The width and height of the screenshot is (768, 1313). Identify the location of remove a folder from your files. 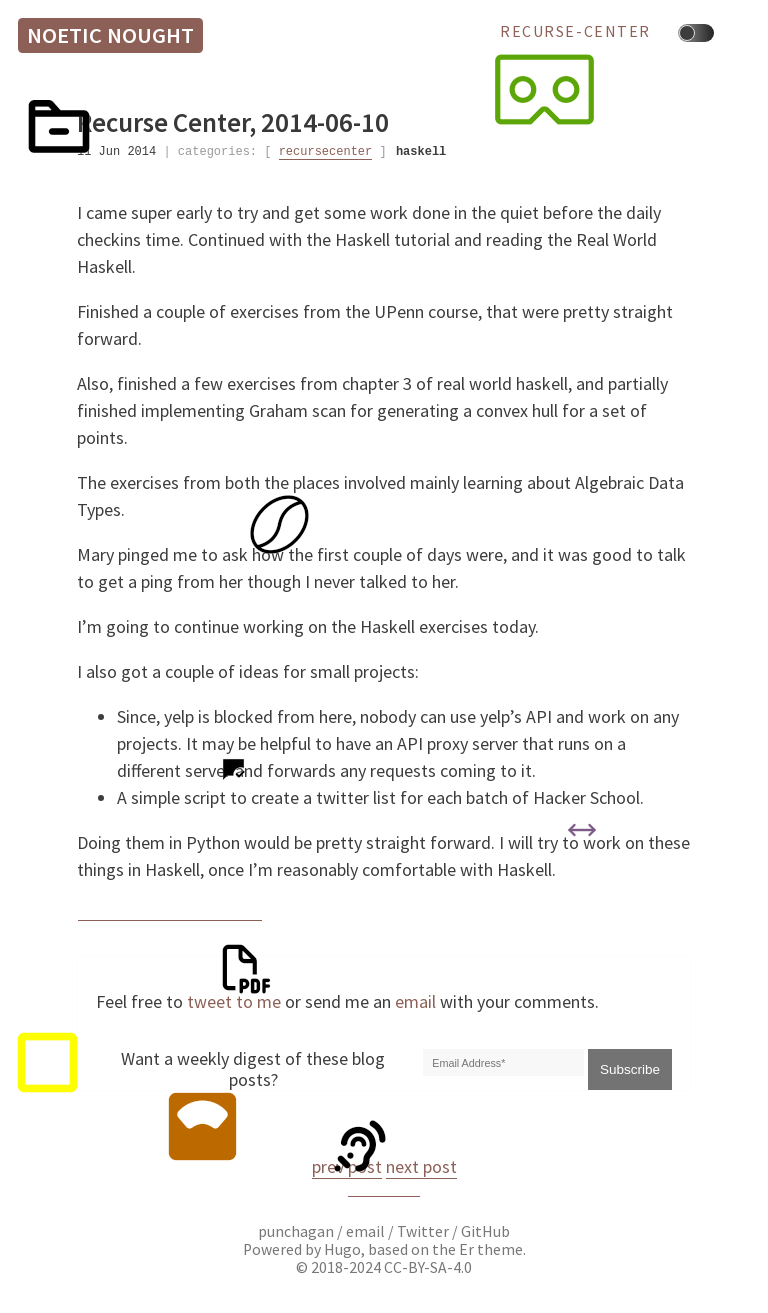
(59, 127).